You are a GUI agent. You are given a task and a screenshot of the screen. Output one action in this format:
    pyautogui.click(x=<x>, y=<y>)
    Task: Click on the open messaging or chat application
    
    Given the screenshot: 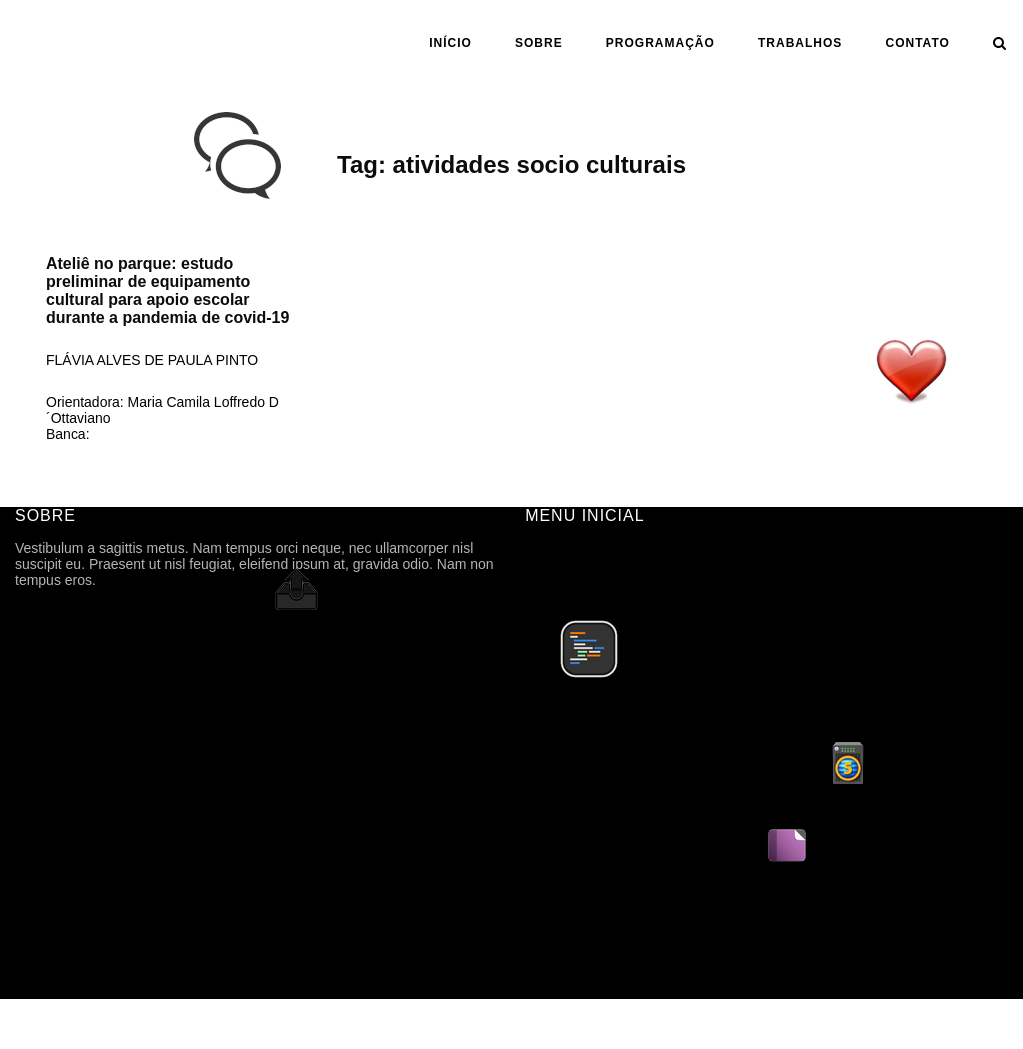 What is the action you would take?
    pyautogui.click(x=237, y=155)
    